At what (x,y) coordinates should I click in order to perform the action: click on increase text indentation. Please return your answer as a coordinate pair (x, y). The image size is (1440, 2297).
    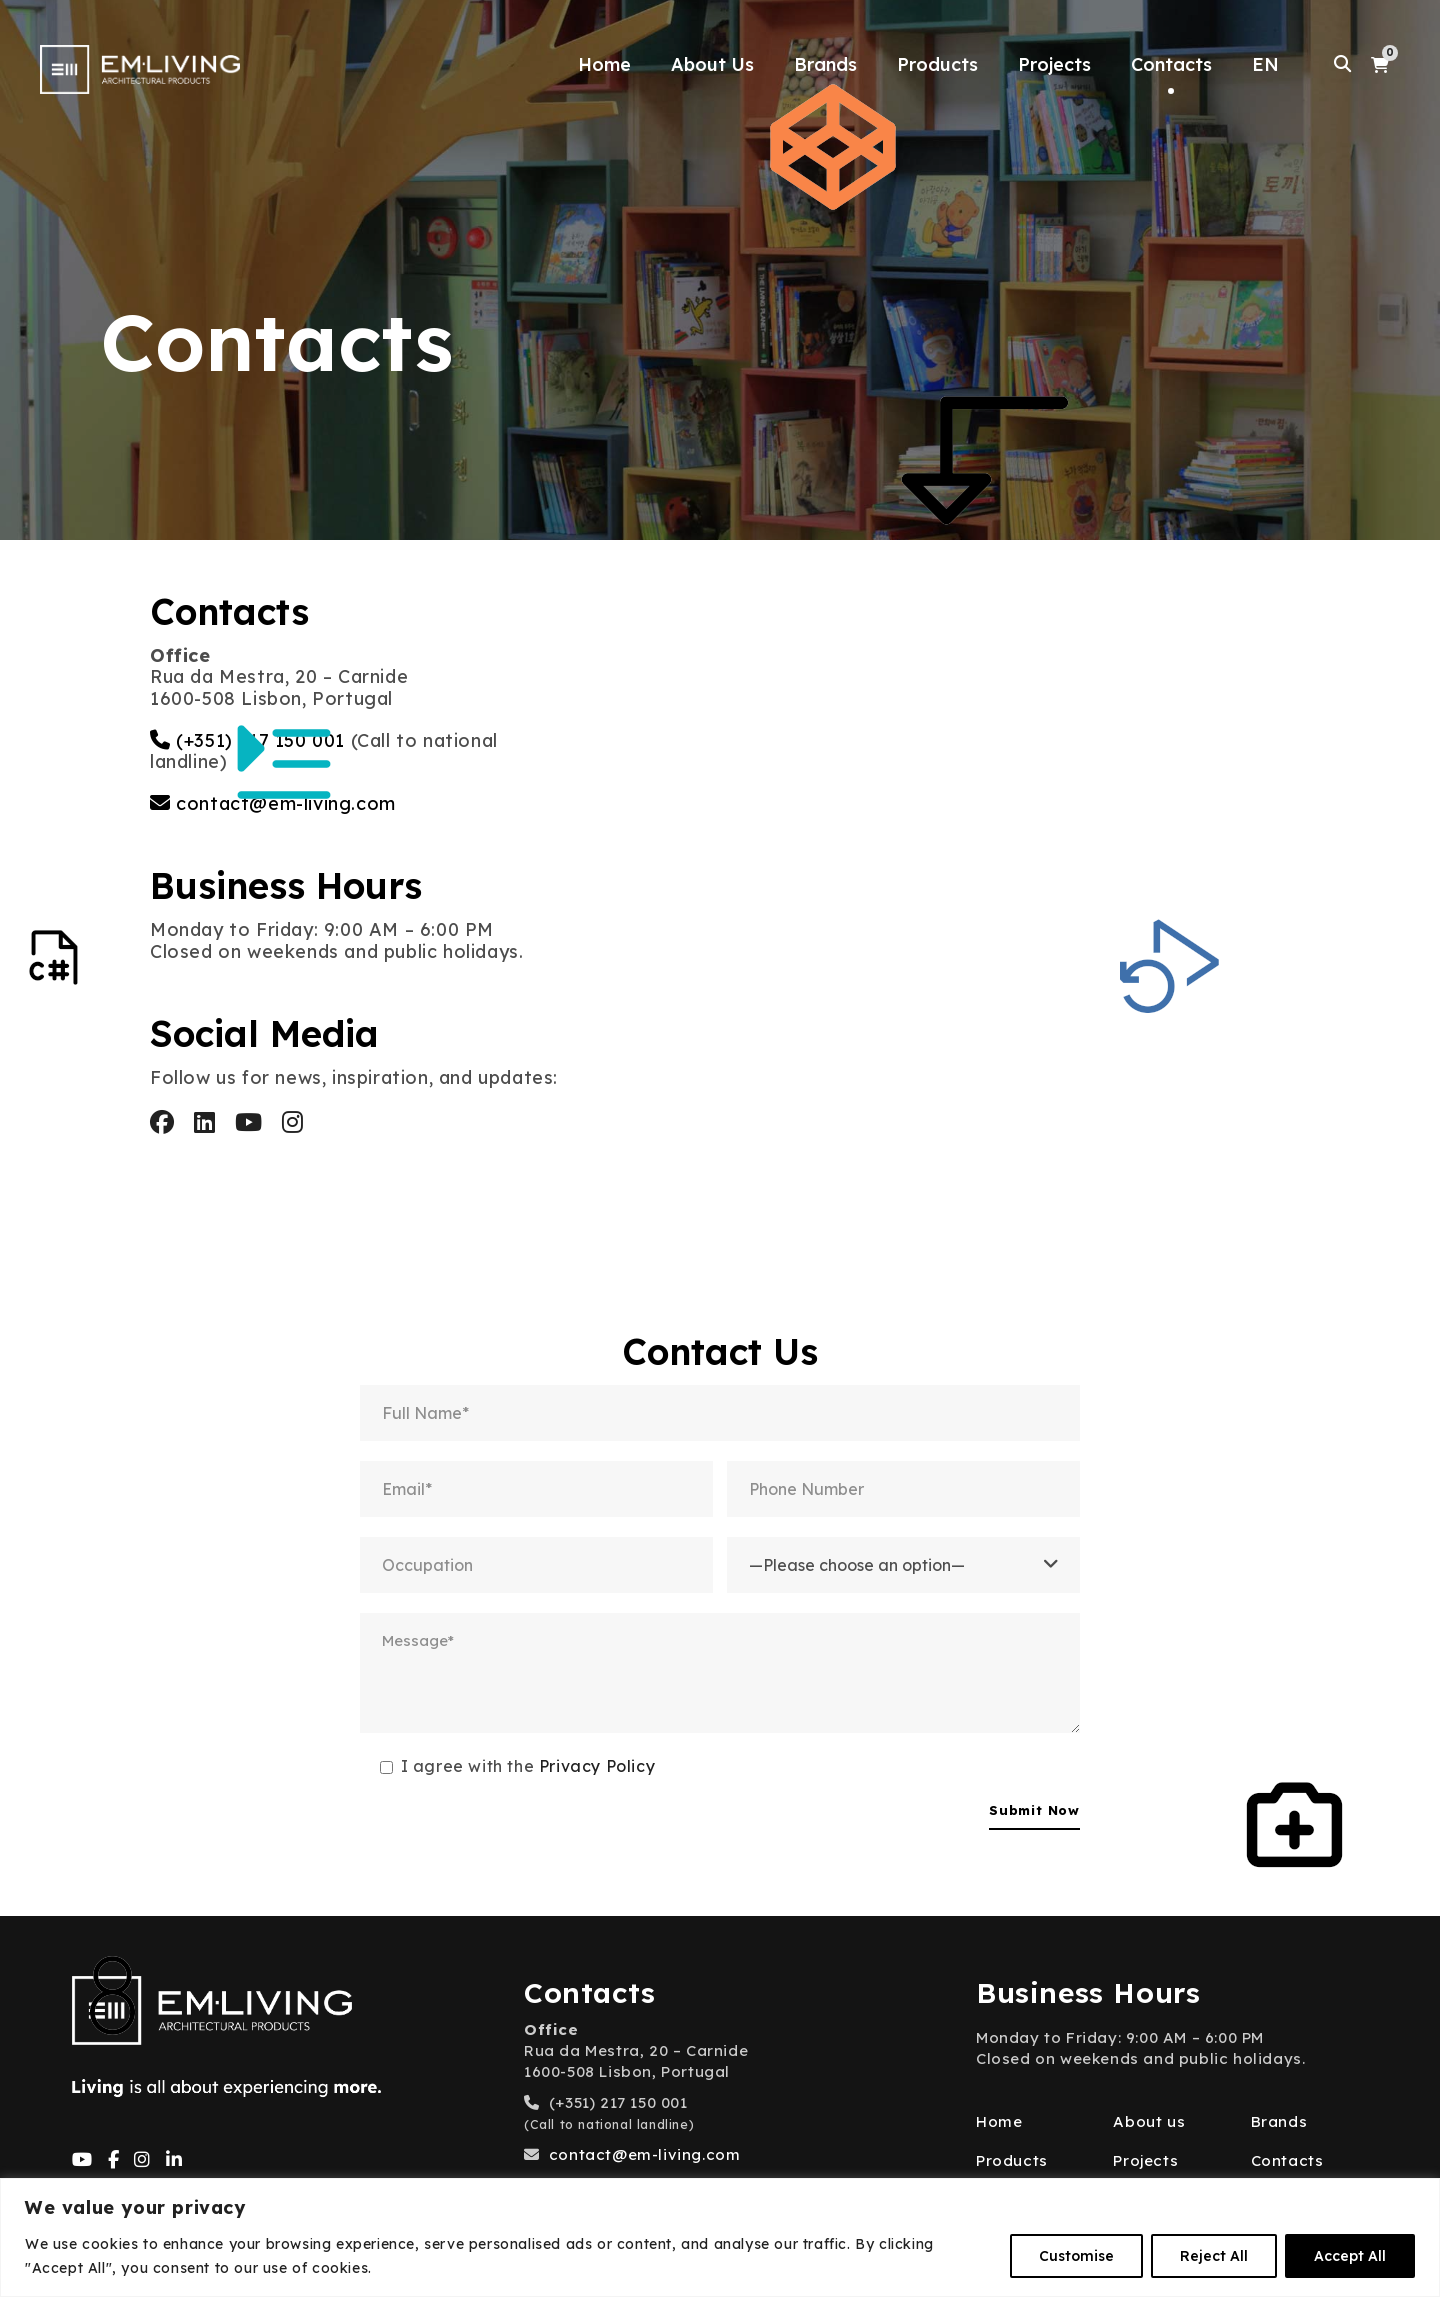
    Looking at the image, I should click on (284, 764).